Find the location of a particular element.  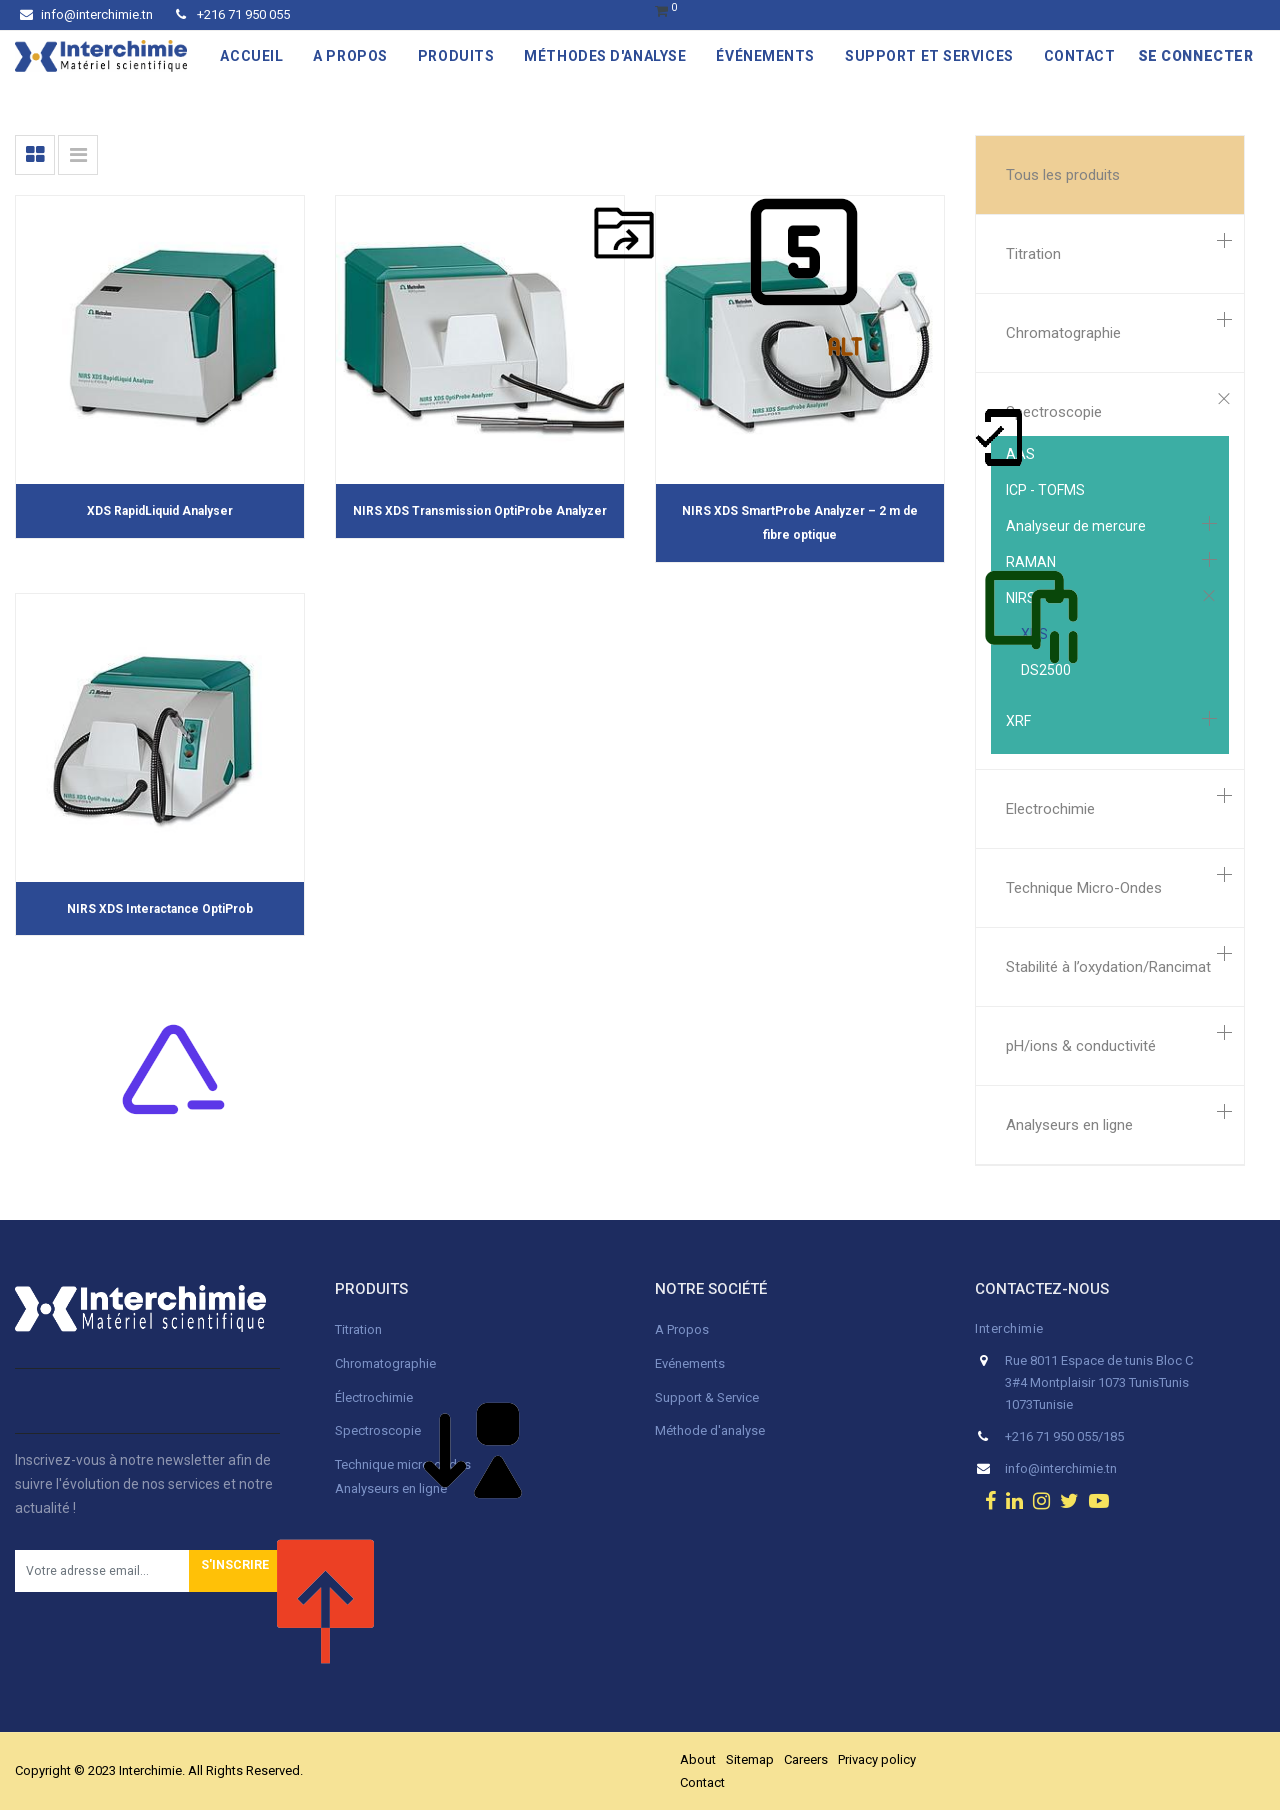

pause syncing across devices is located at coordinates (1031, 612).